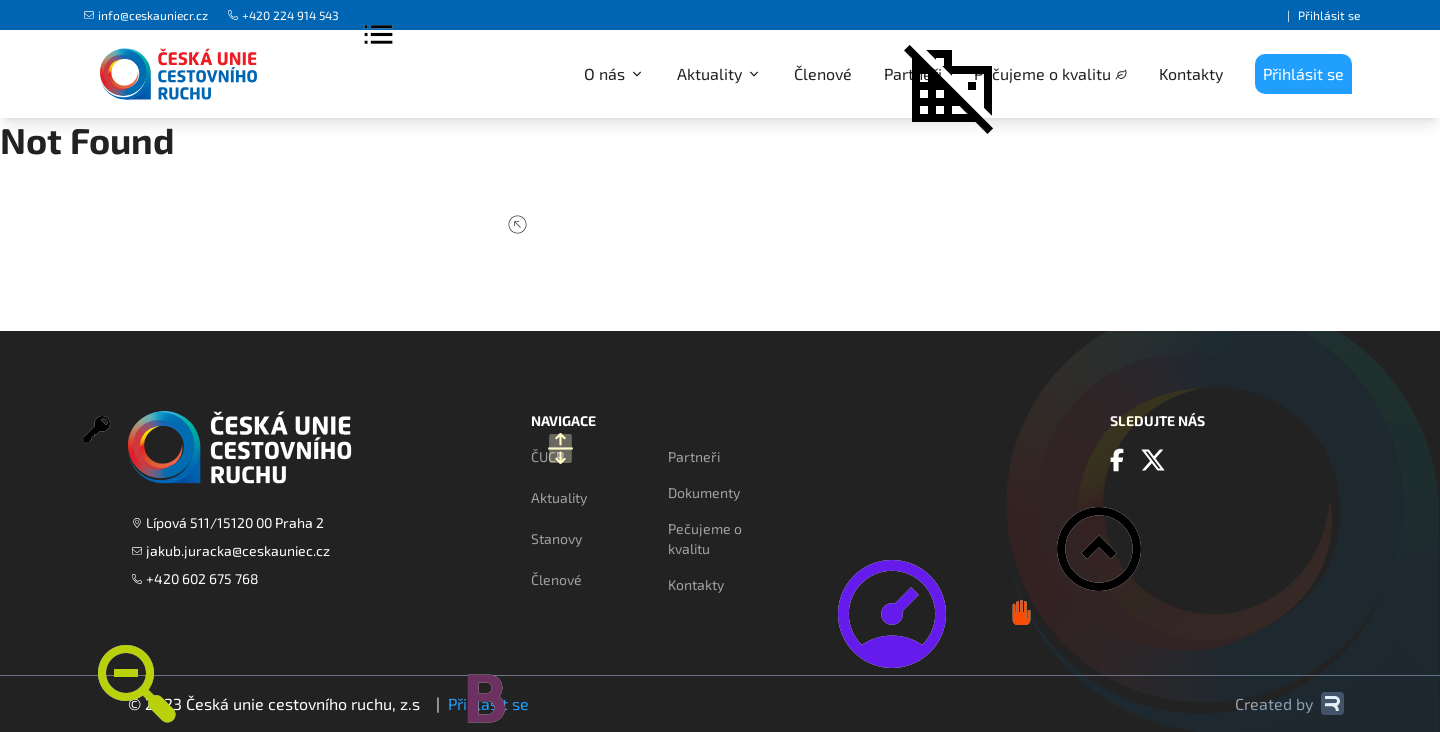 The height and width of the screenshot is (732, 1440). I want to click on expand content vertically, so click(560, 448).